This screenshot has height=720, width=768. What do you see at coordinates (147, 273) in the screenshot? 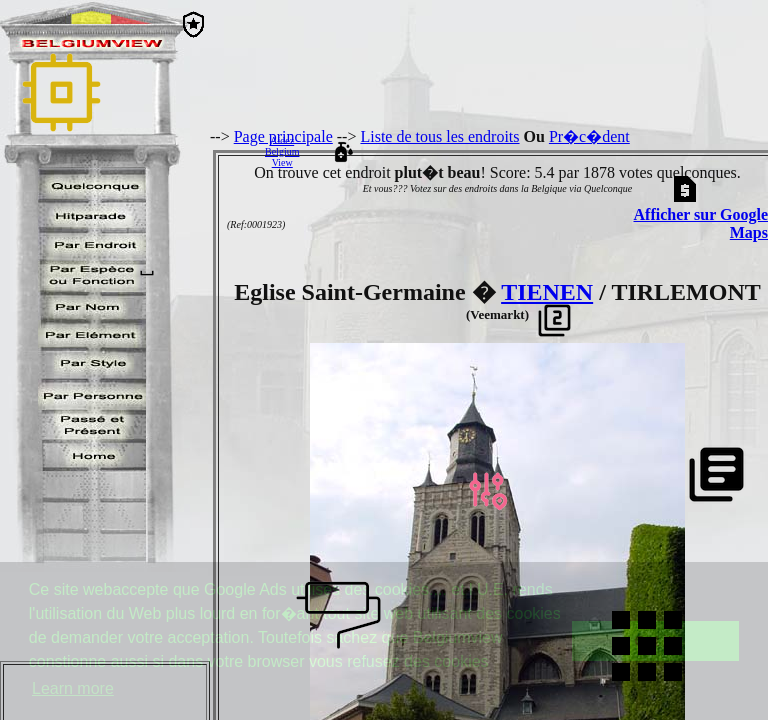
I see `insert a space character` at bounding box center [147, 273].